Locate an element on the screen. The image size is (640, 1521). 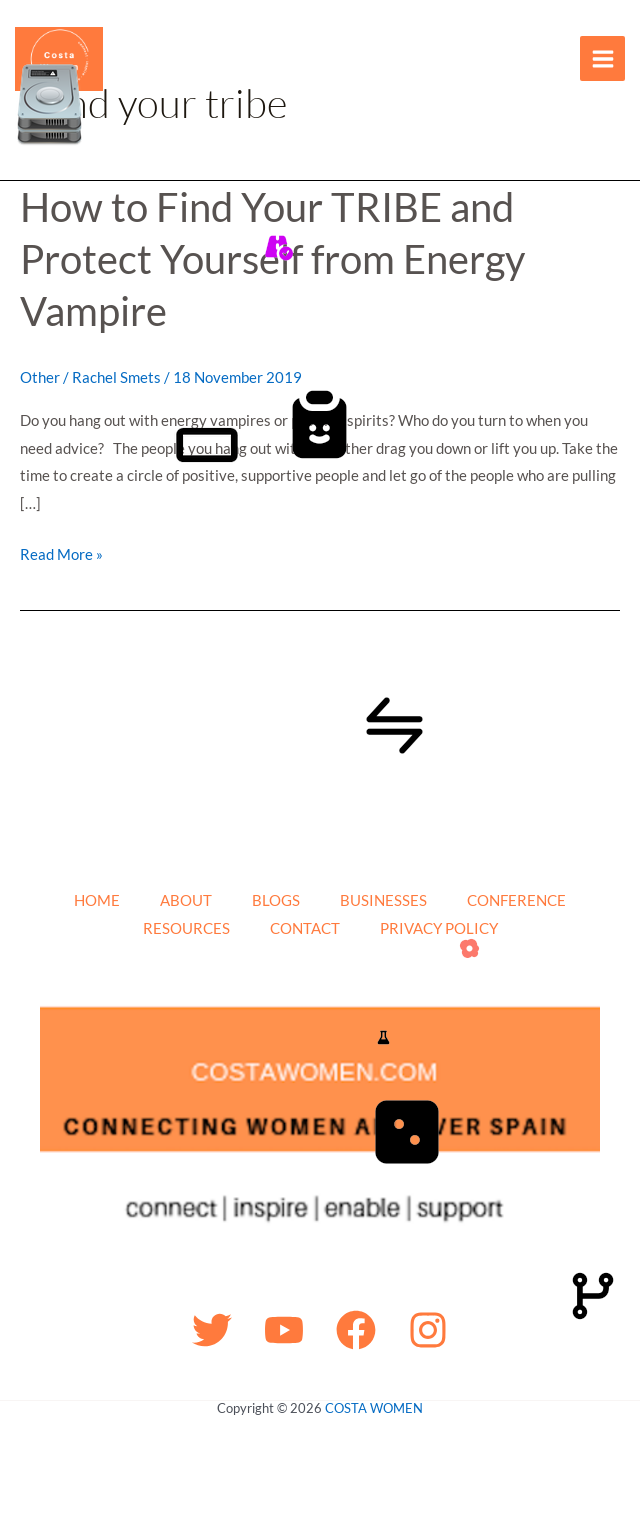
route or destination confirmed is located at coordinates (277, 246).